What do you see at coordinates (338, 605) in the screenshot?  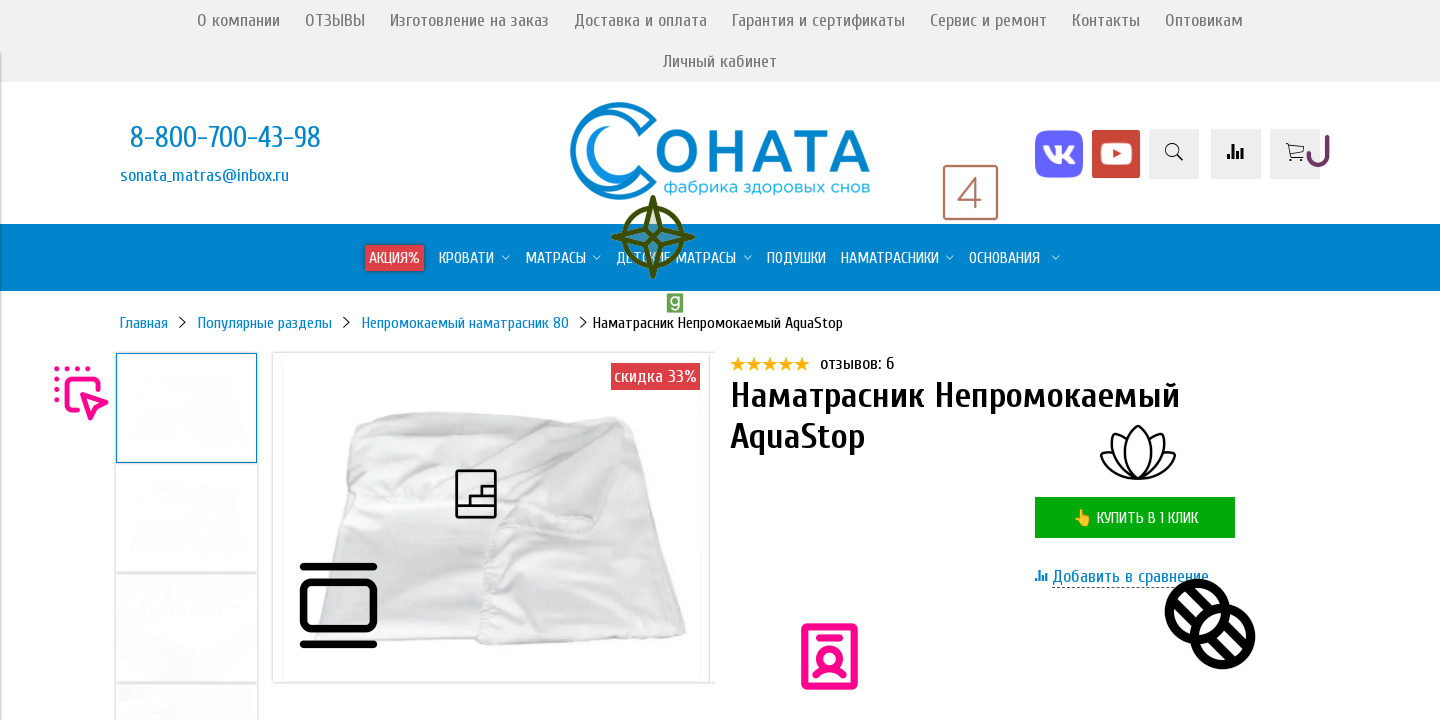 I see `view images in a vertical gallery layout` at bounding box center [338, 605].